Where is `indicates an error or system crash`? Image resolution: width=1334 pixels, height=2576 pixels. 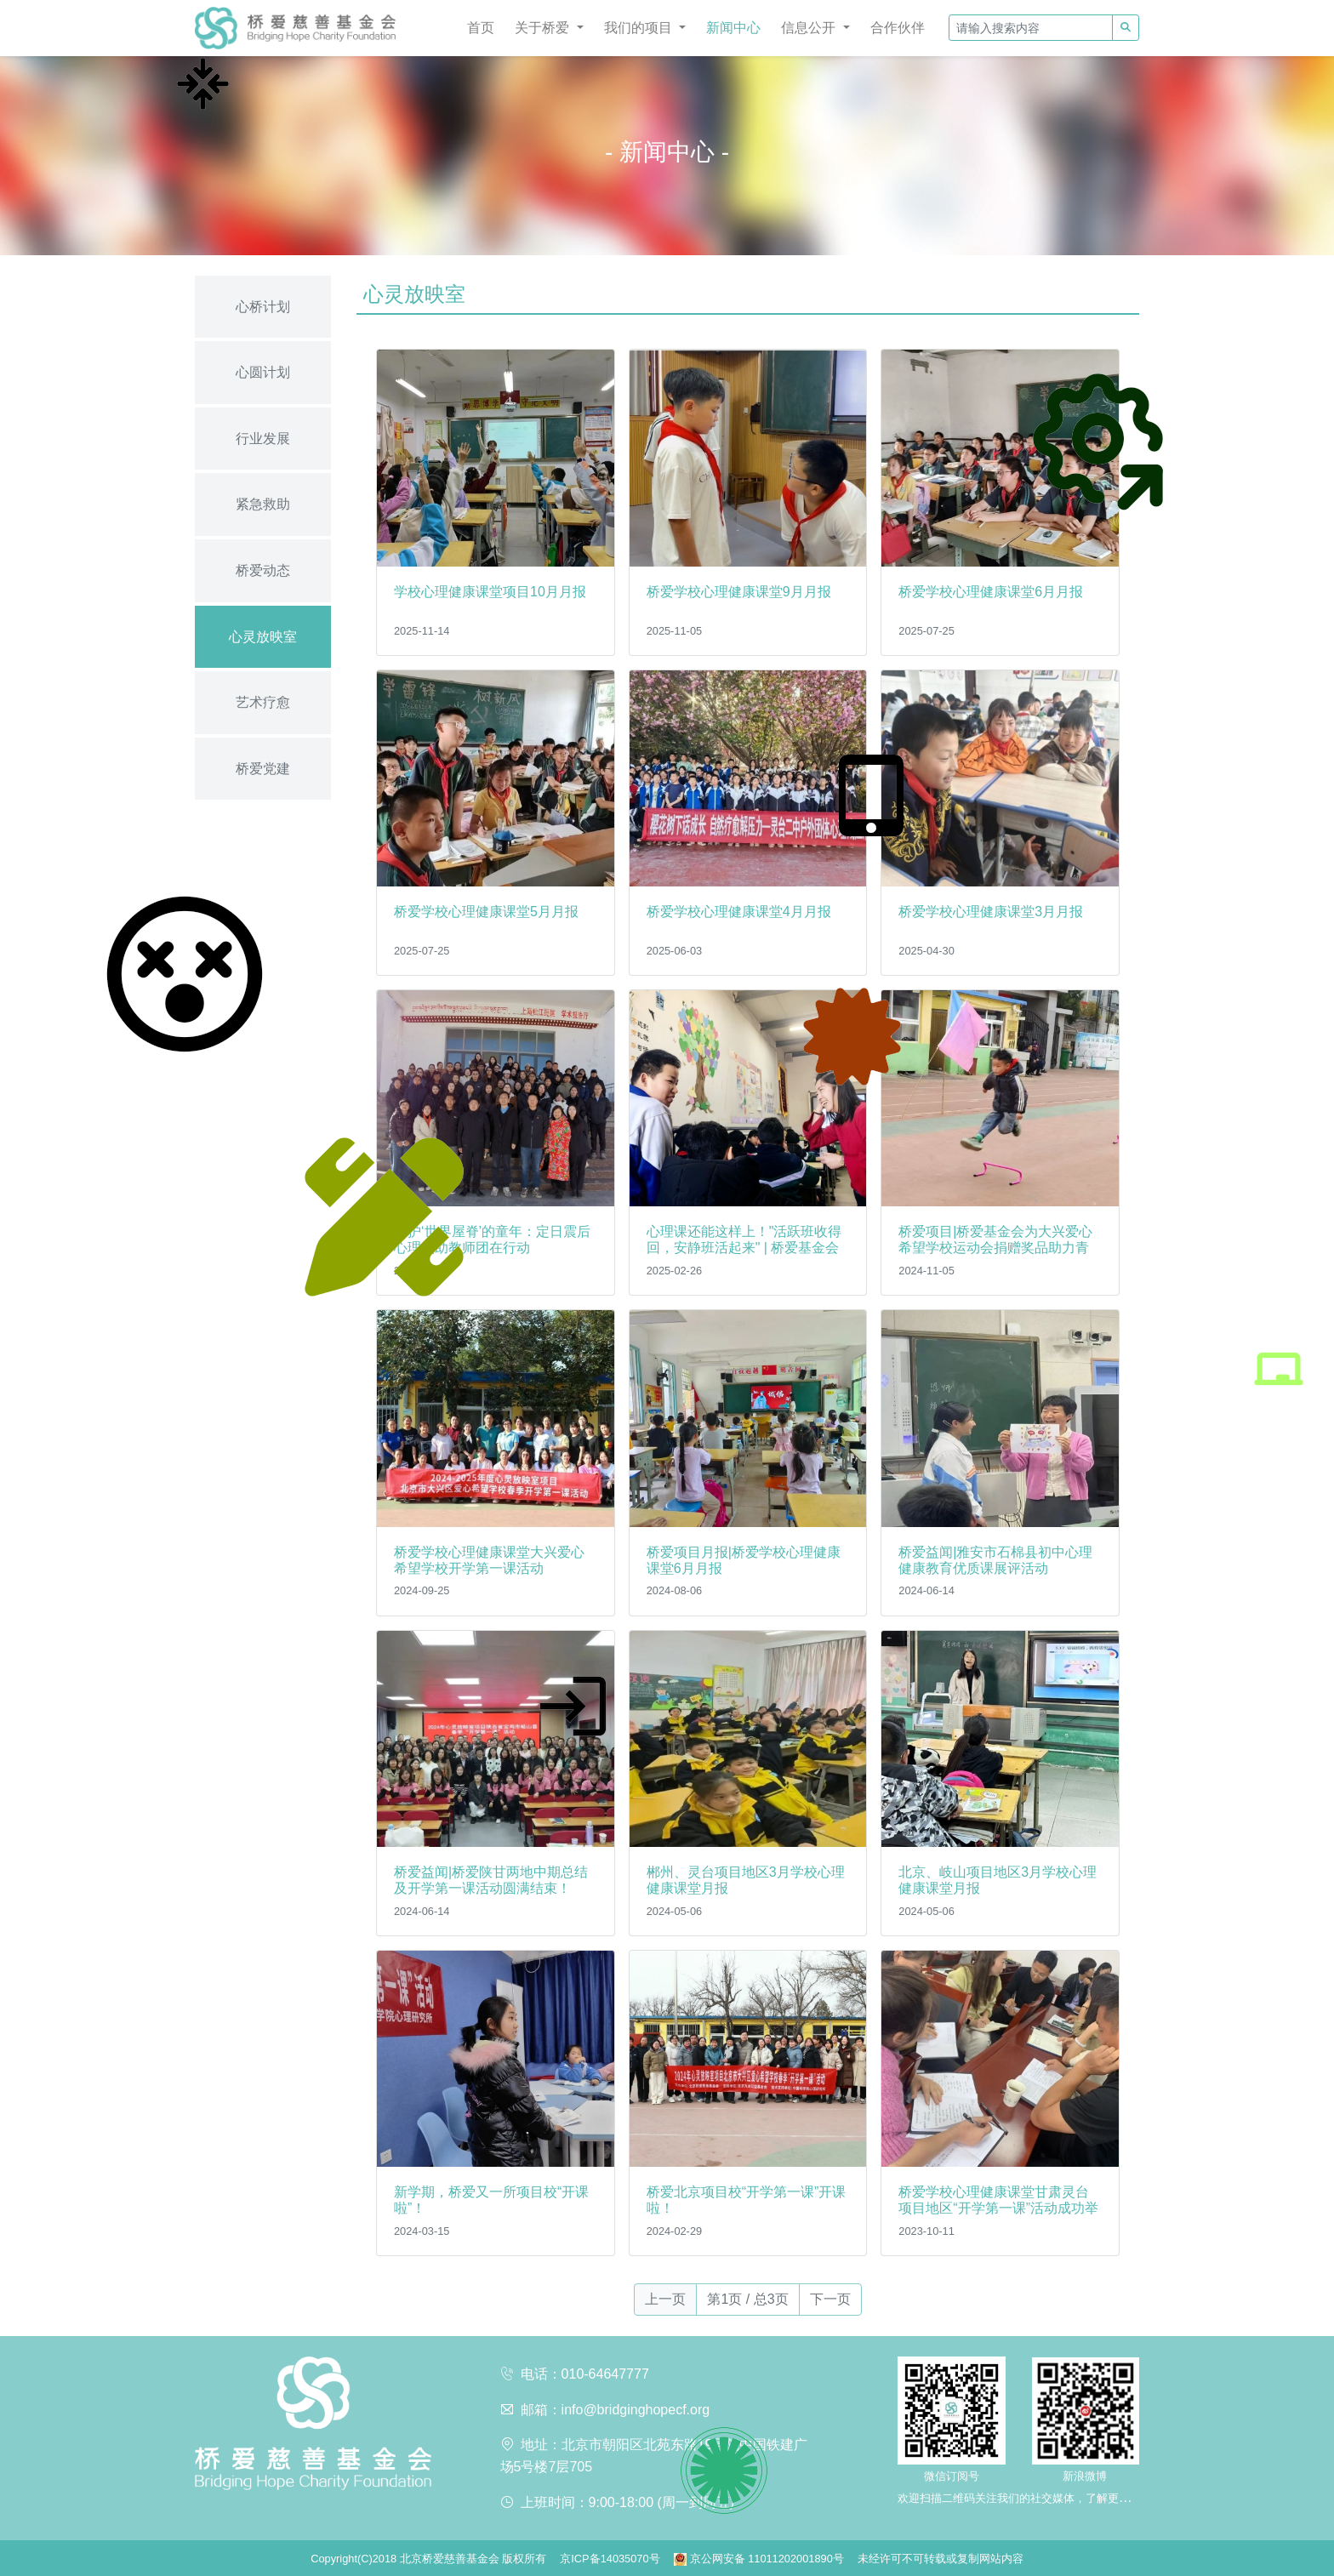 indicates an error or system crash is located at coordinates (185, 974).